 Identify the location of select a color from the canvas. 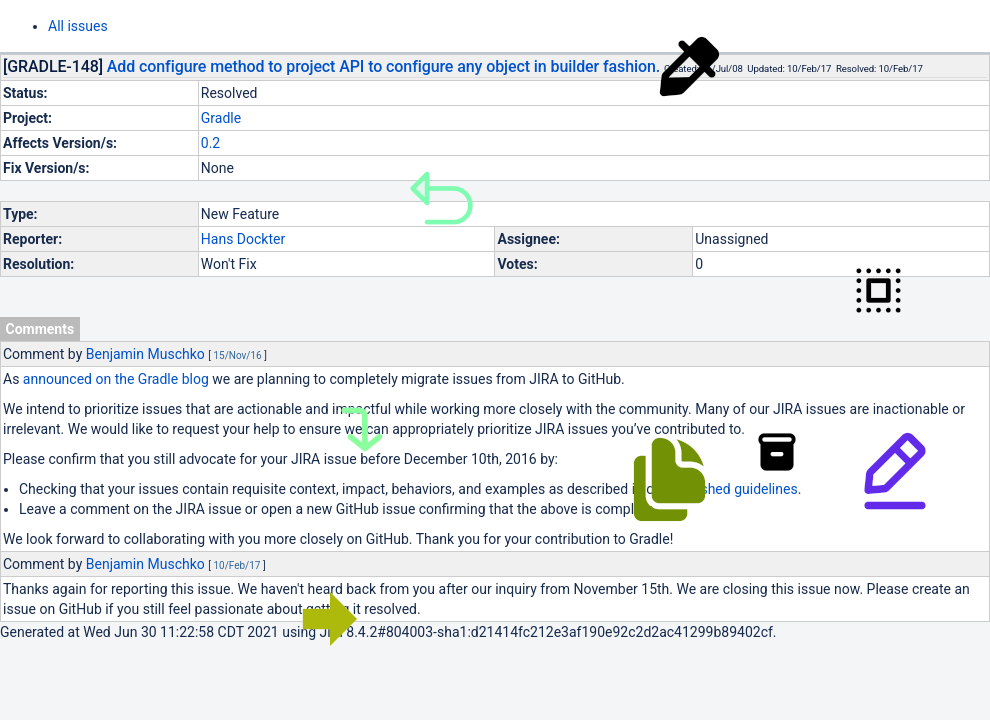
(689, 66).